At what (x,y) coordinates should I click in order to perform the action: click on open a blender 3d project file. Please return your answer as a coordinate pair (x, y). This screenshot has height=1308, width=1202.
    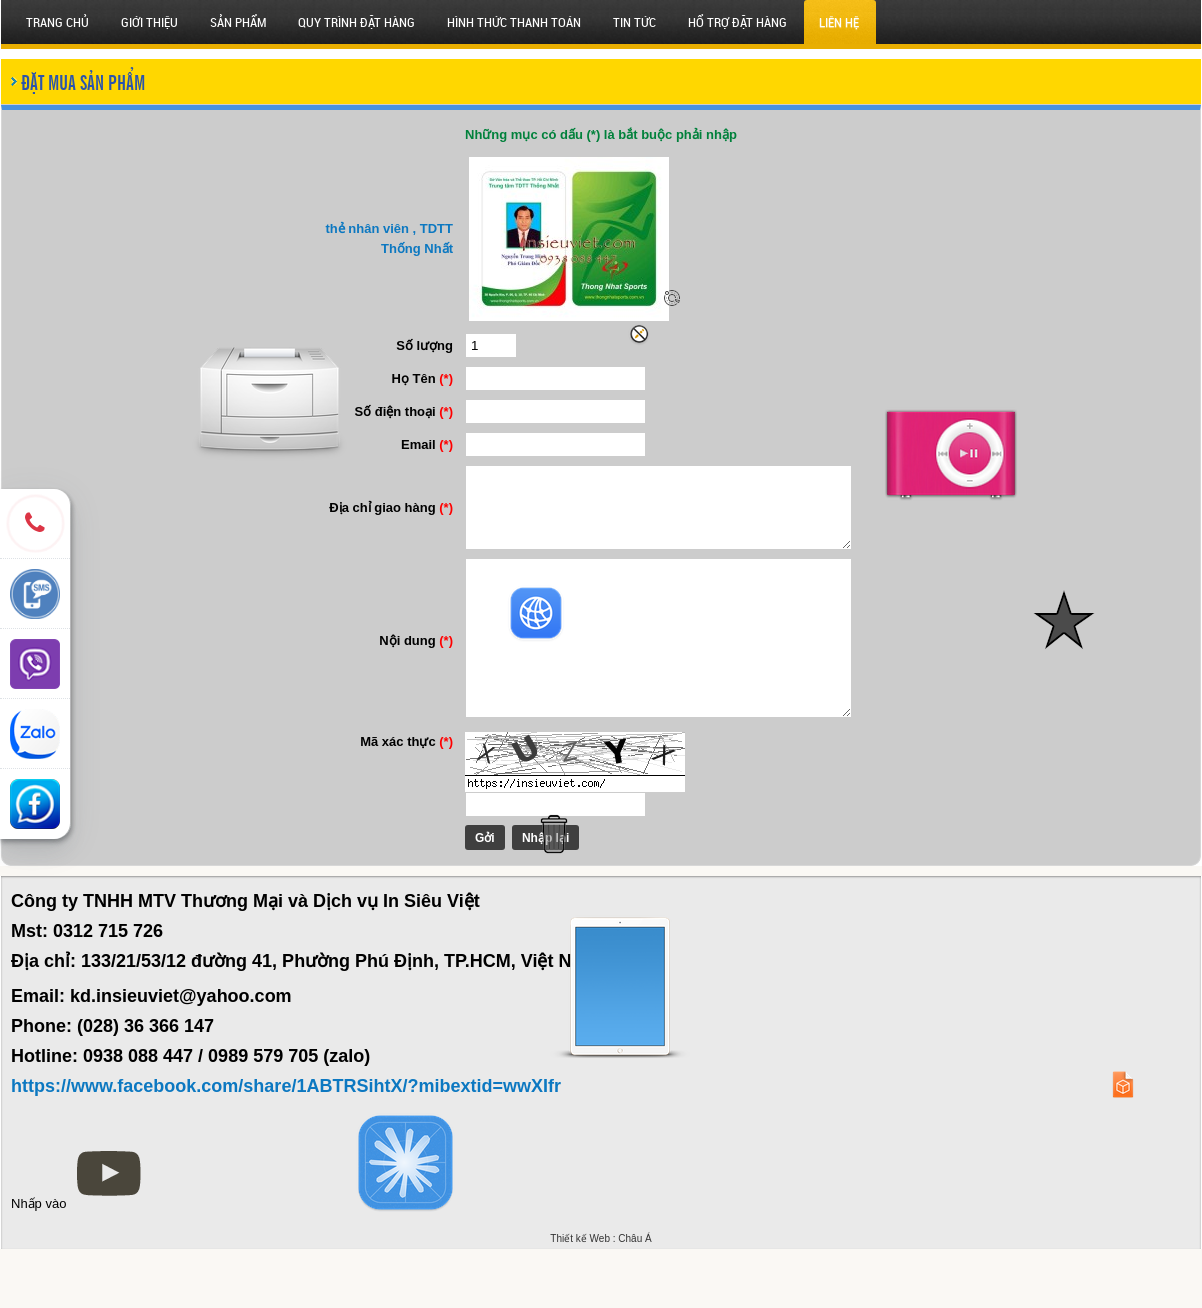
    Looking at the image, I should click on (1123, 1085).